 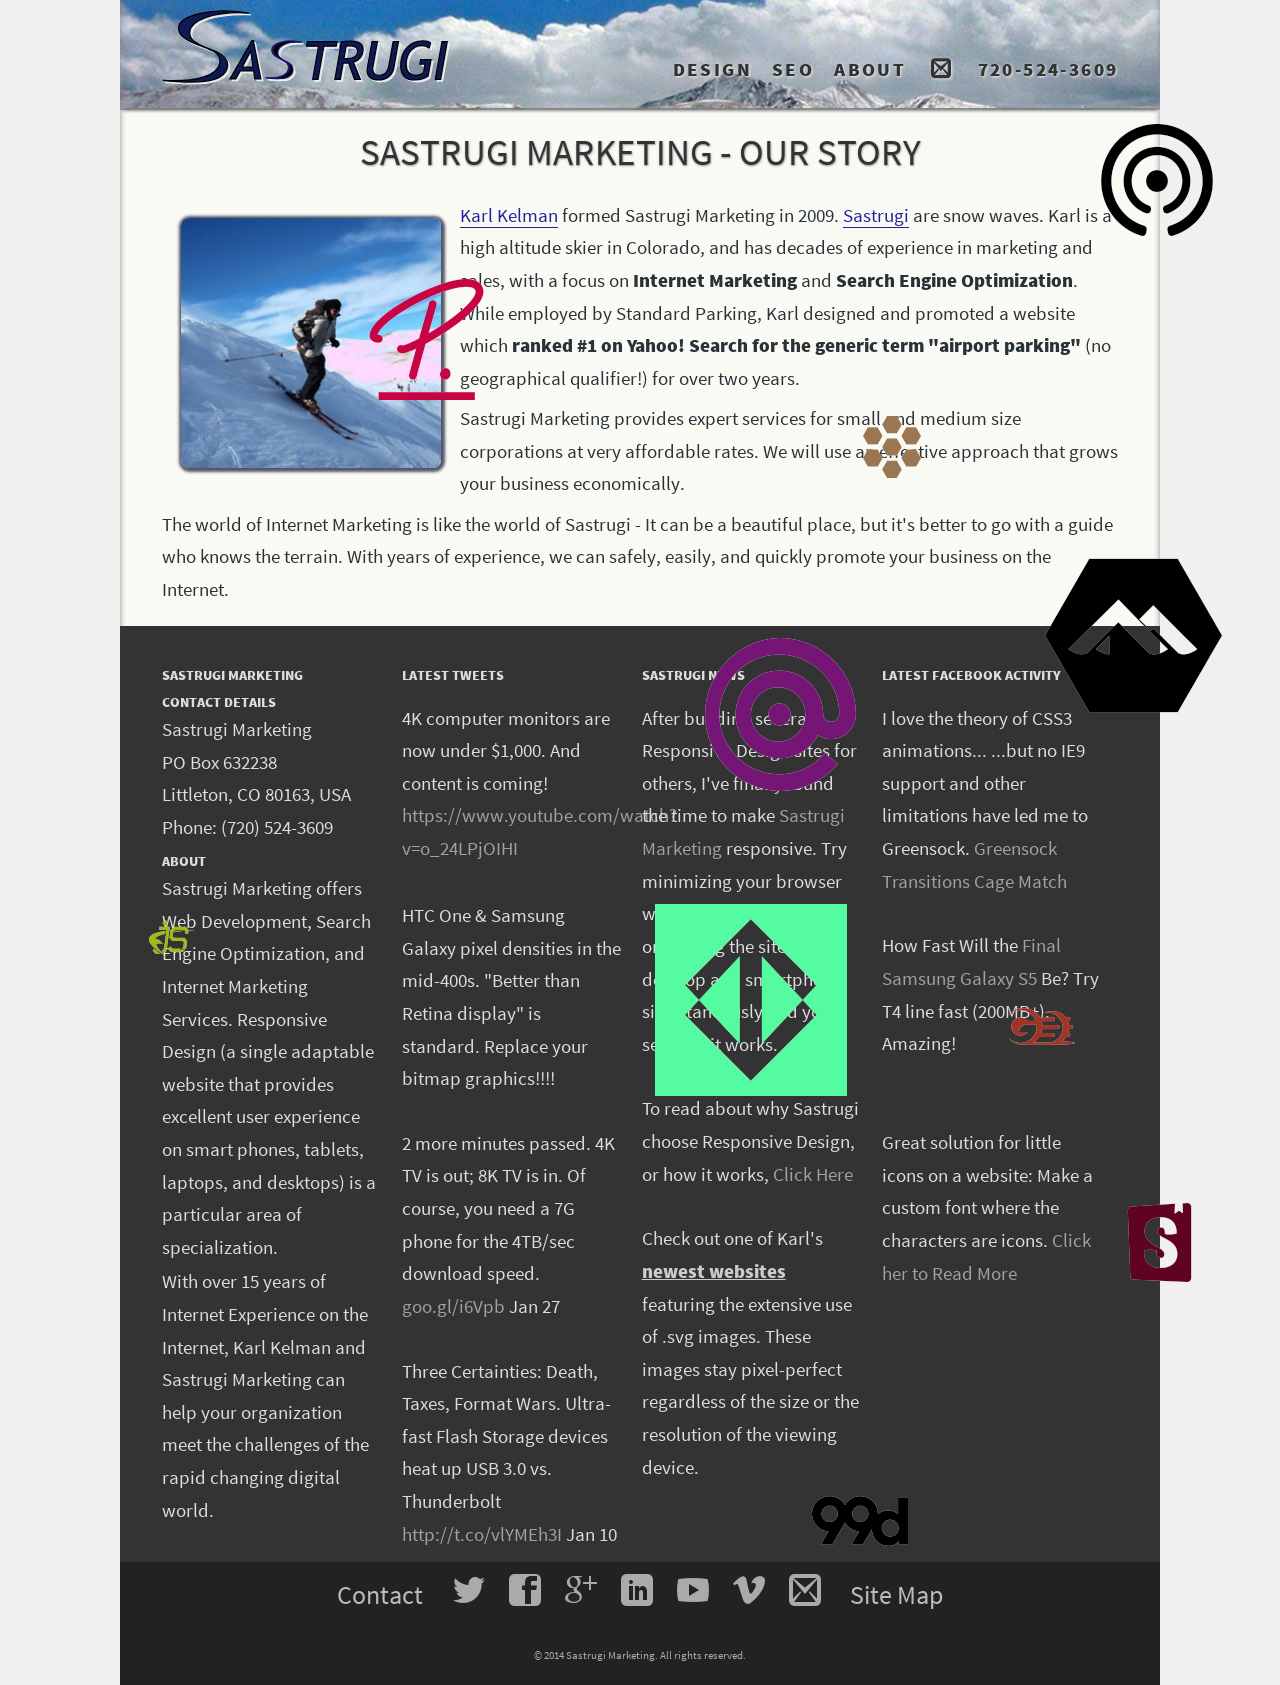 I want to click on open personio HR management app, so click(x=426, y=339).